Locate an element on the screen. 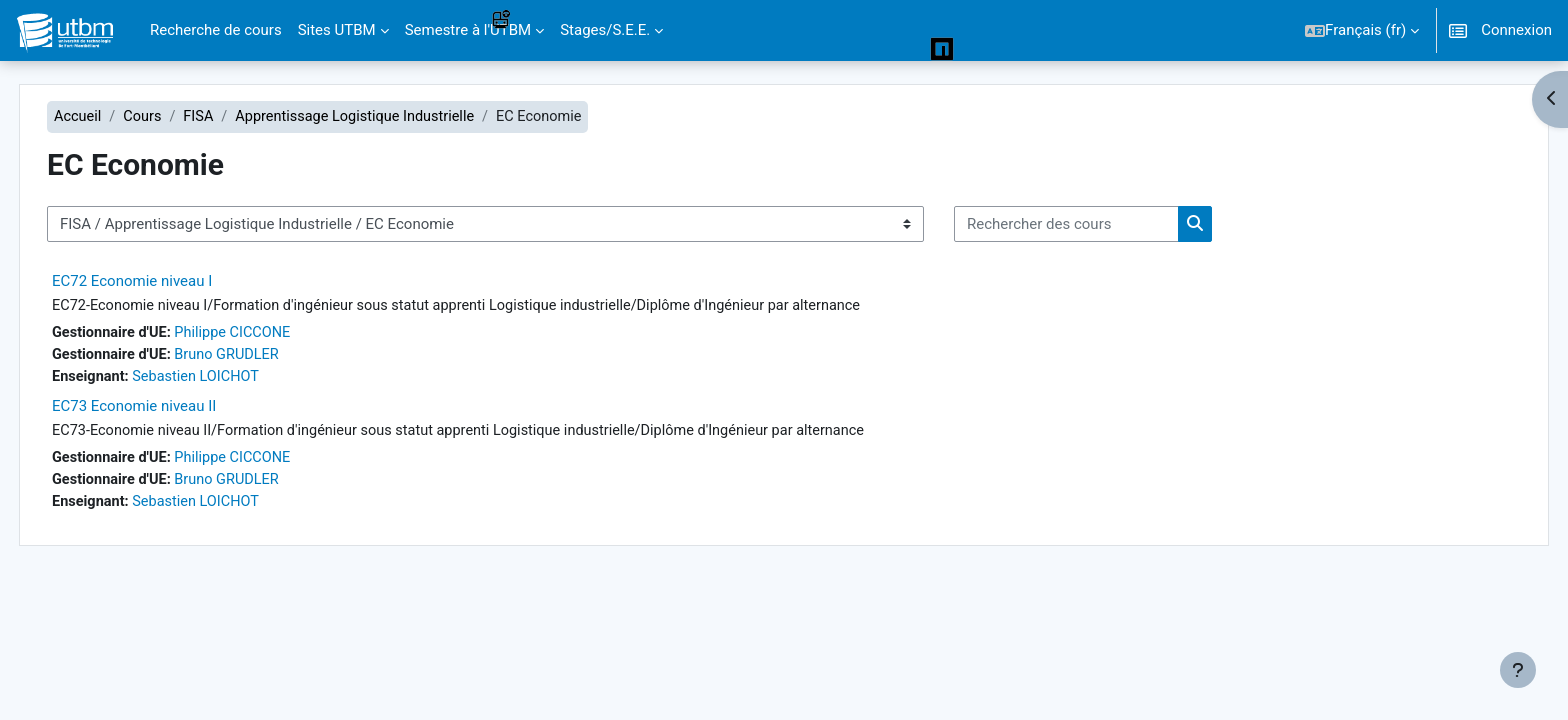  indicates wifi availability on subway or transit is located at coordinates (500, 19).